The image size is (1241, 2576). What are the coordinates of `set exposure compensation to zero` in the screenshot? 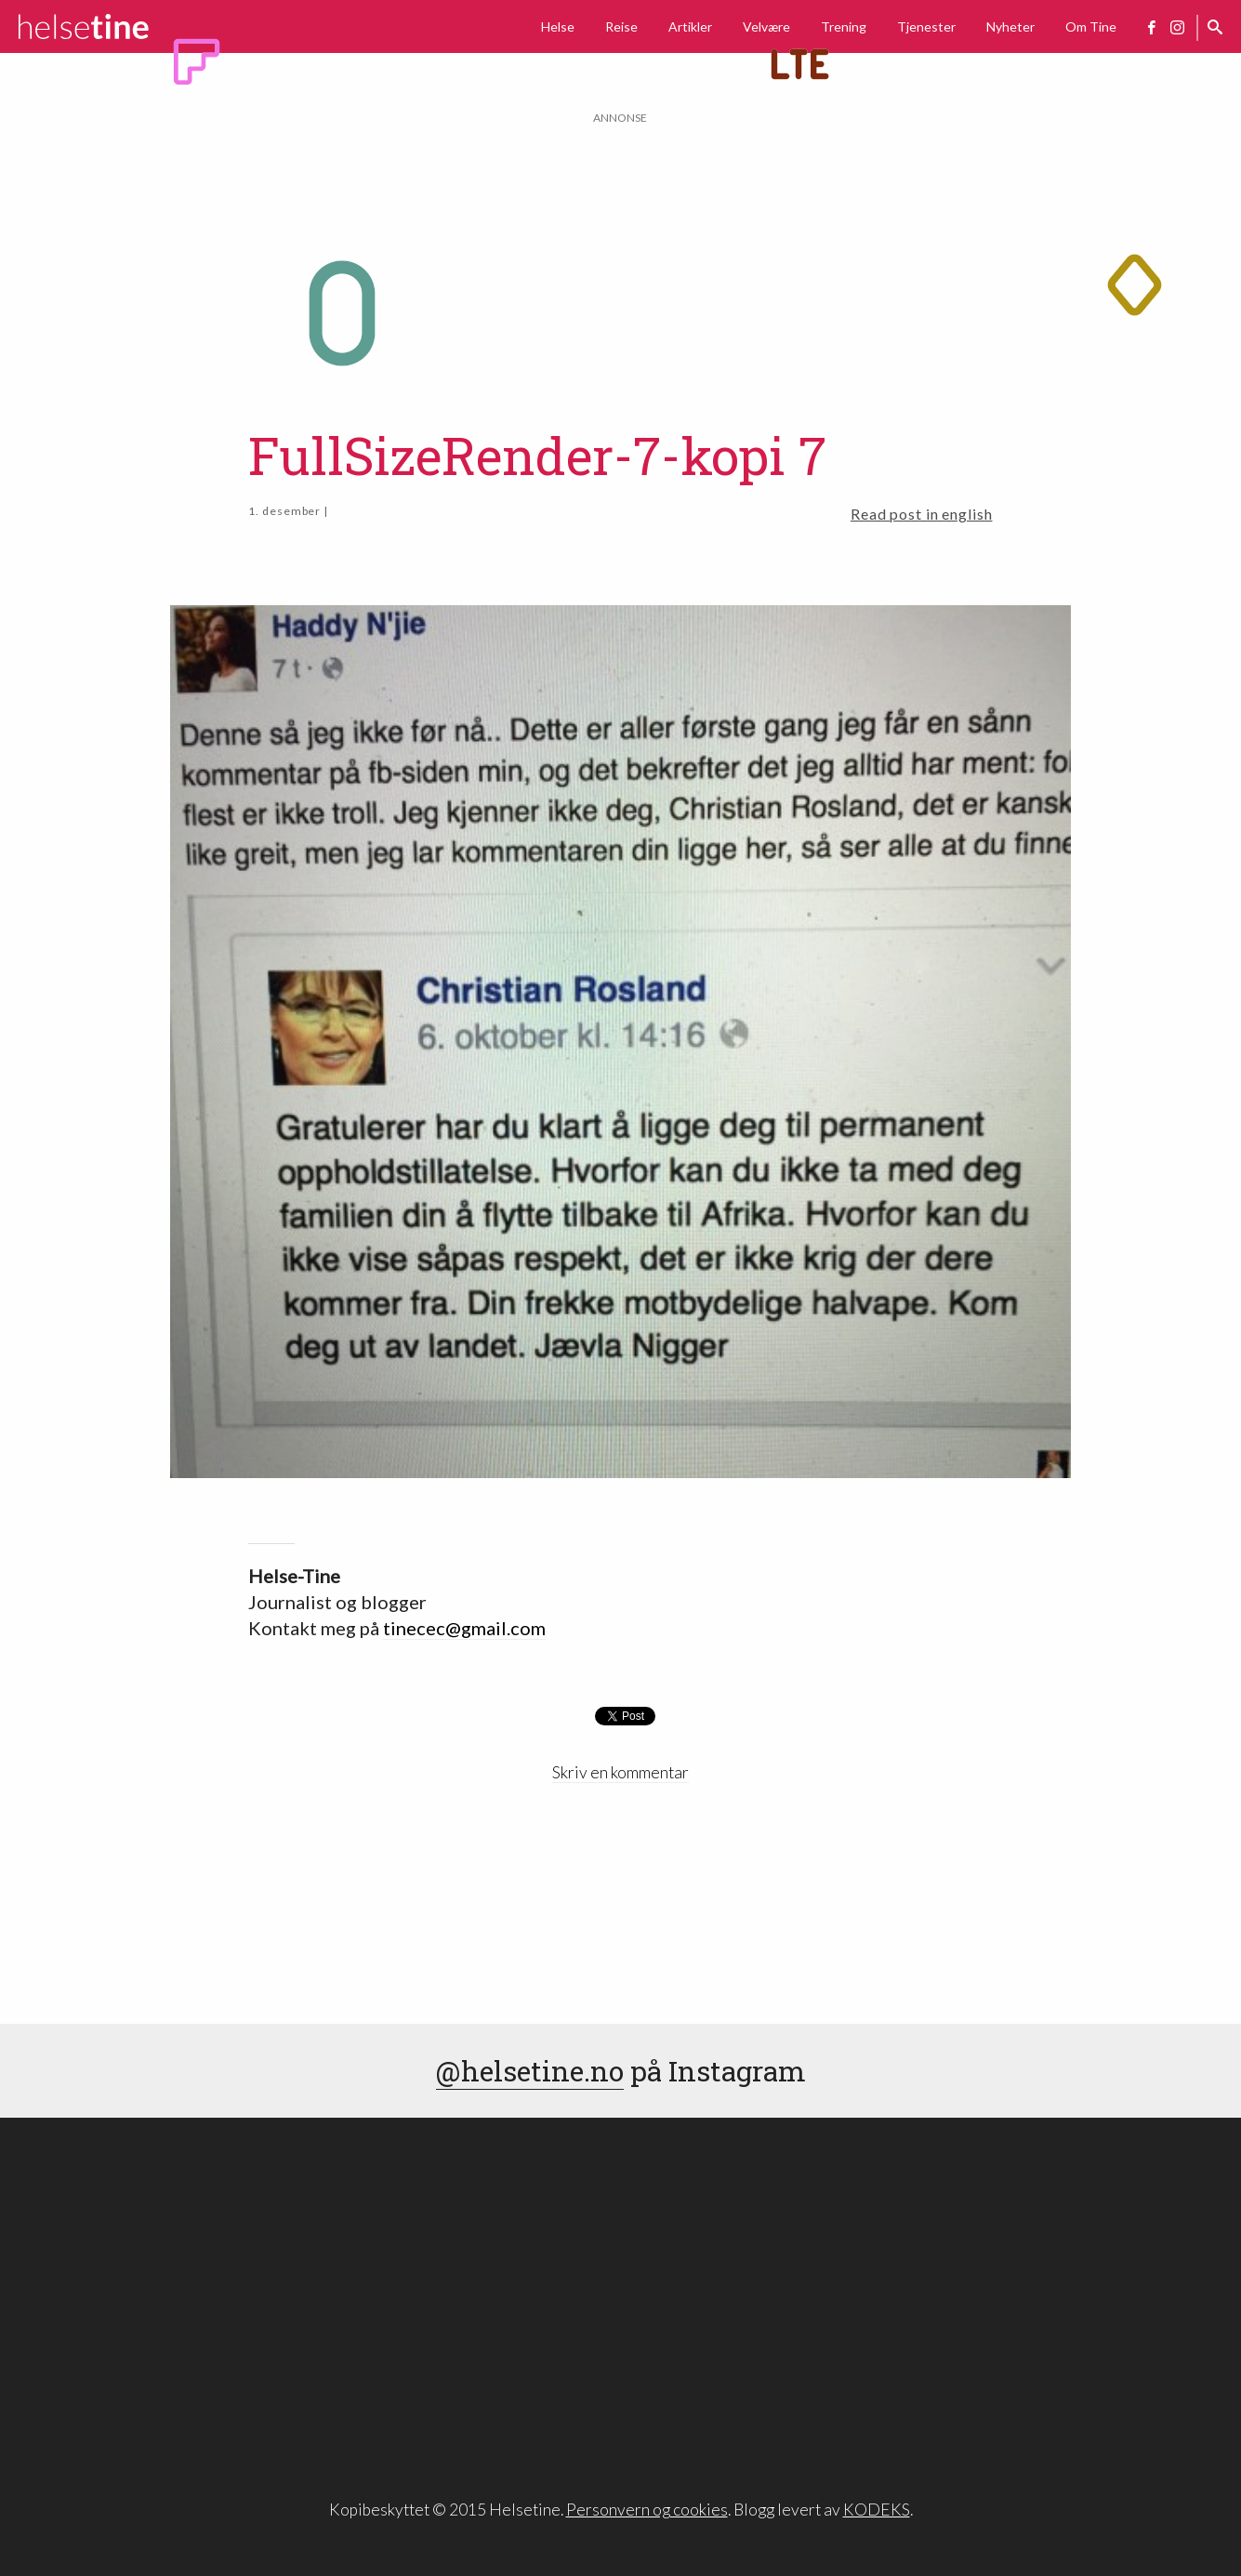 It's located at (342, 313).